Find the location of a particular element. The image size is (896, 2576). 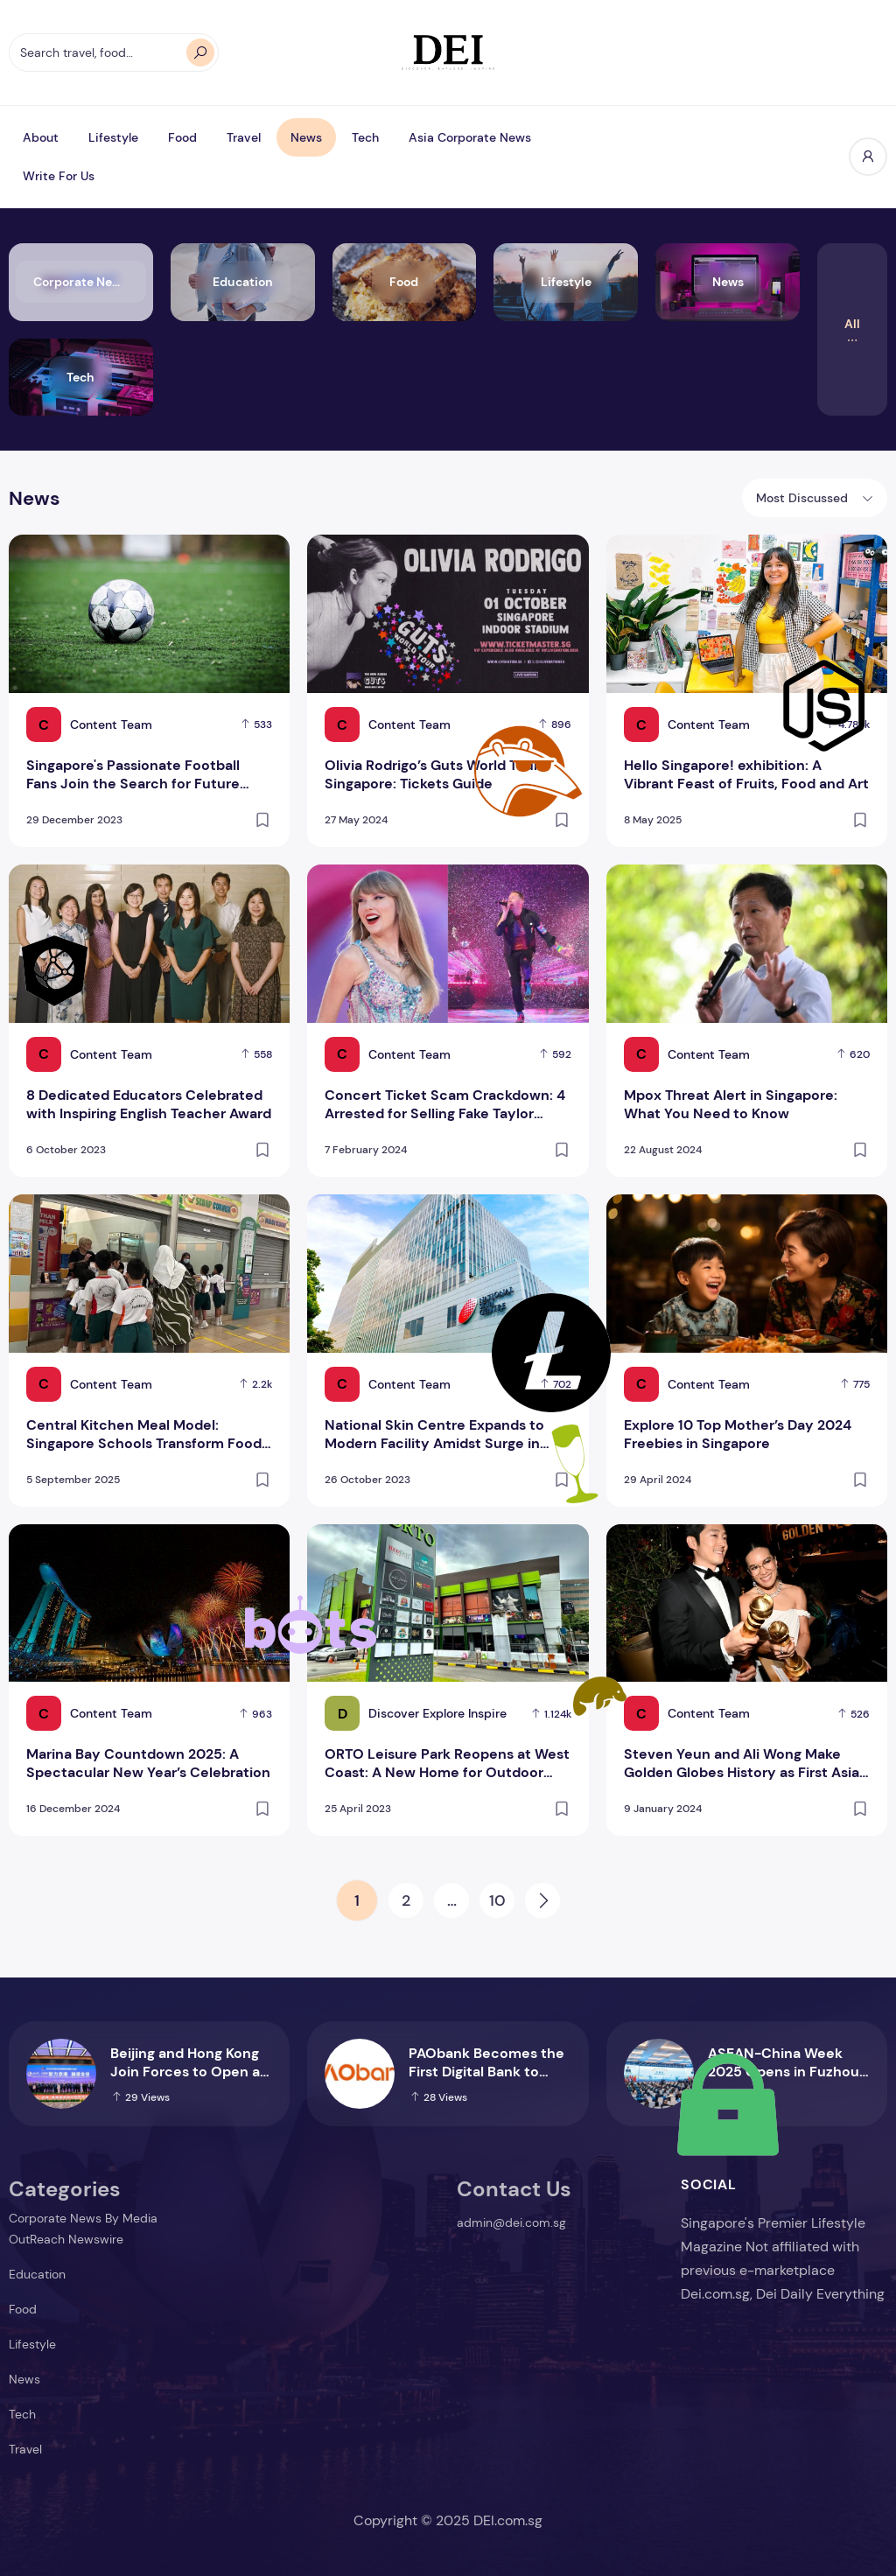

jsDelivr CDN service logo is located at coordinates (54, 970).